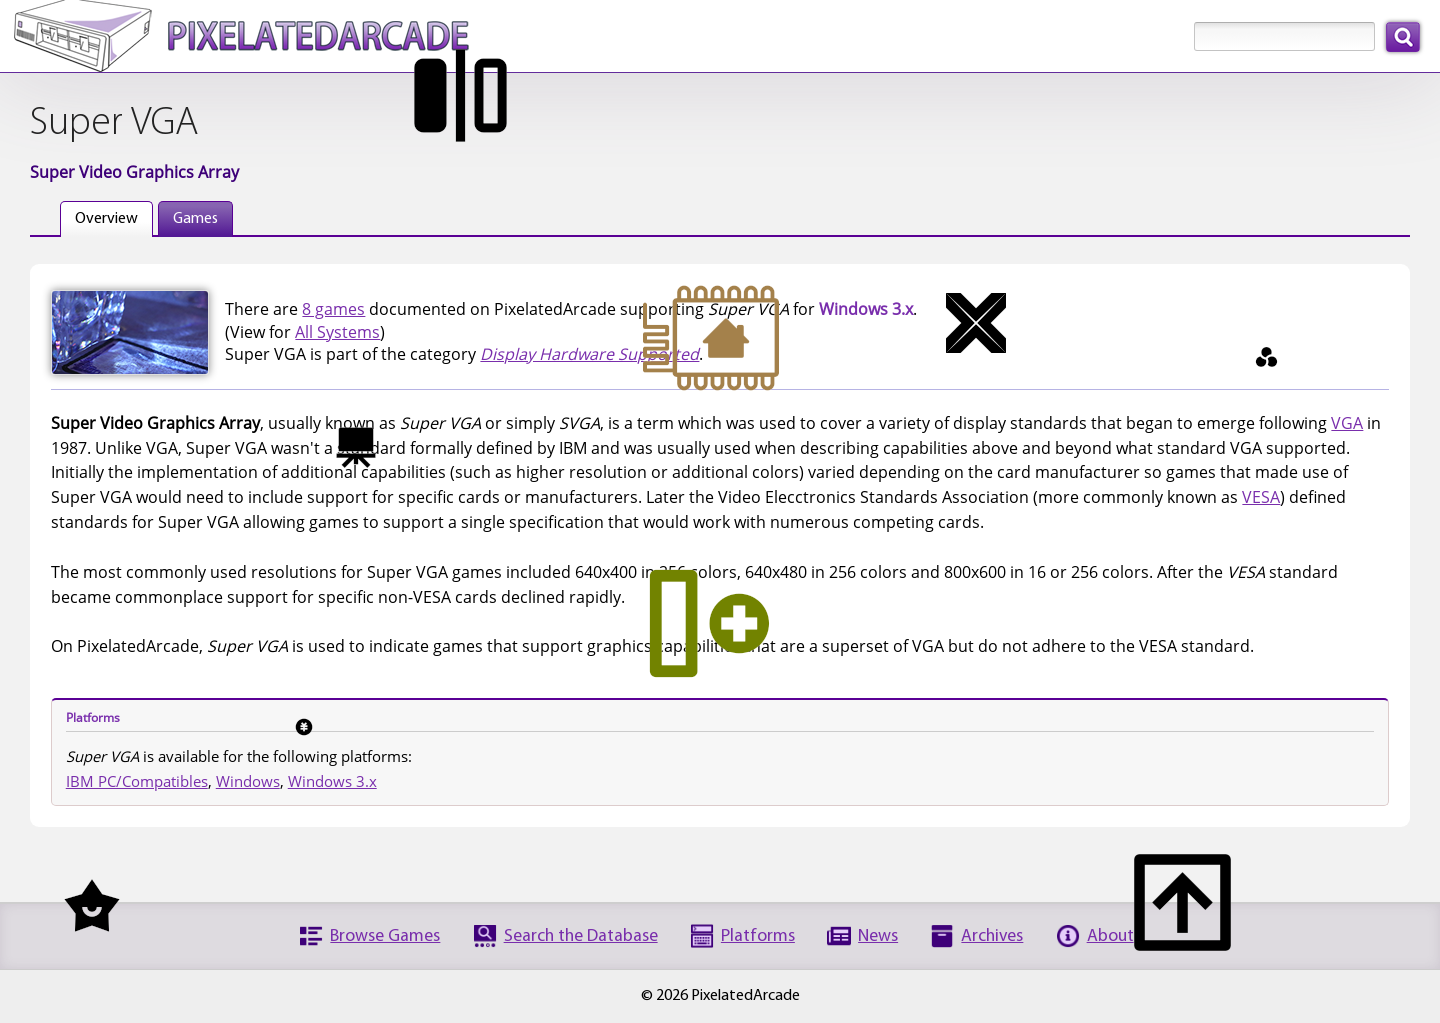 Image resolution: width=1440 pixels, height=1023 pixels. I want to click on flip image horizontally, so click(460, 95).